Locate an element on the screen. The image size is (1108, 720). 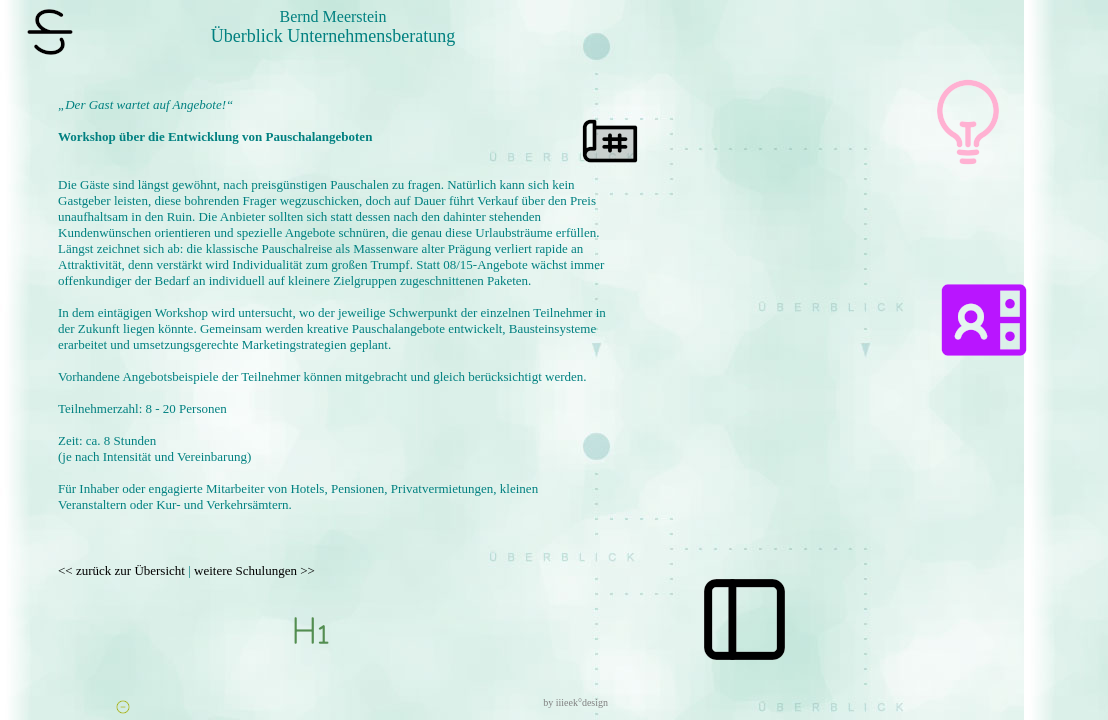
start or join a video conference is located at coordinates (984, 320).